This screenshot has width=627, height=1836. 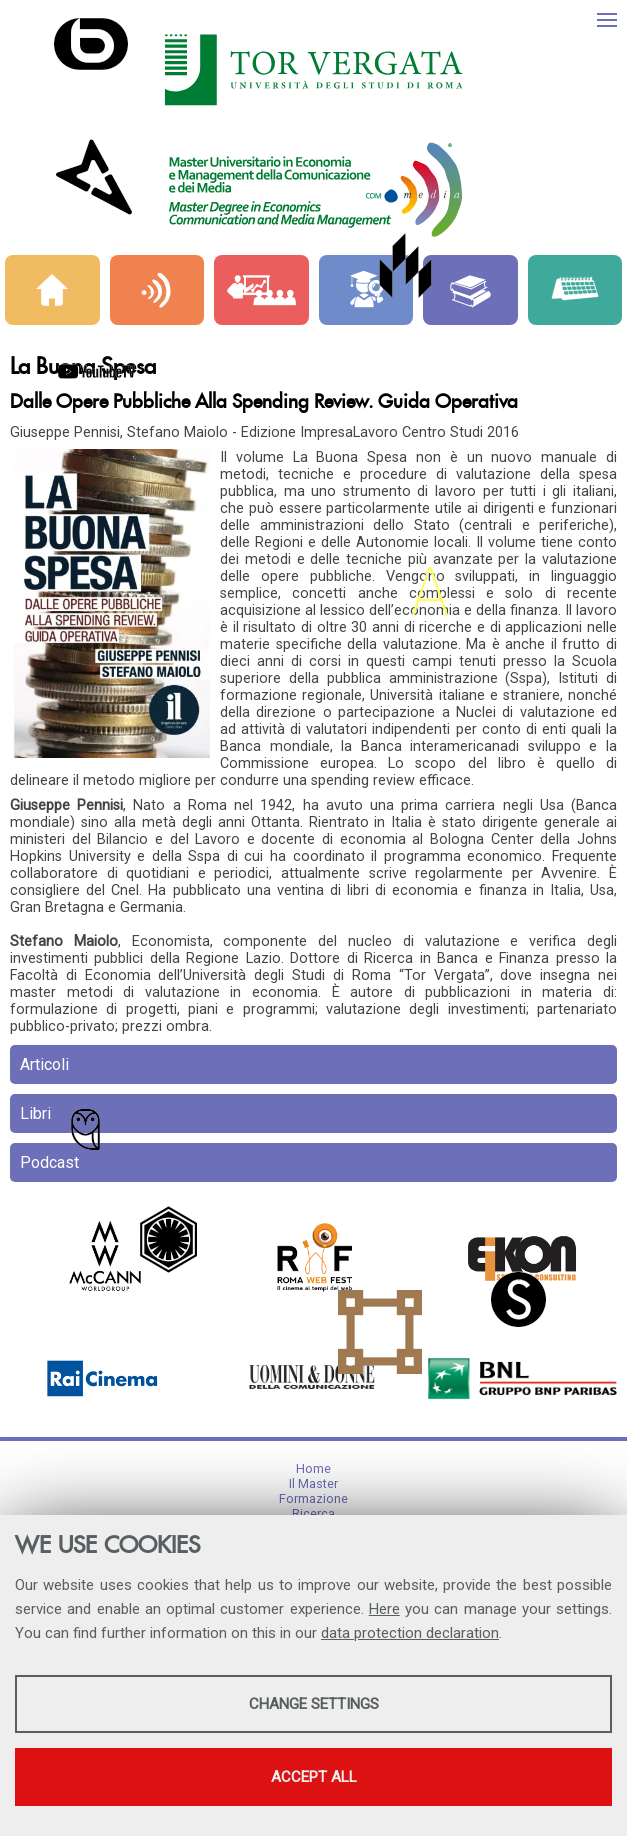 I want to click on lit web components library logo, so click(x=405, y=265).